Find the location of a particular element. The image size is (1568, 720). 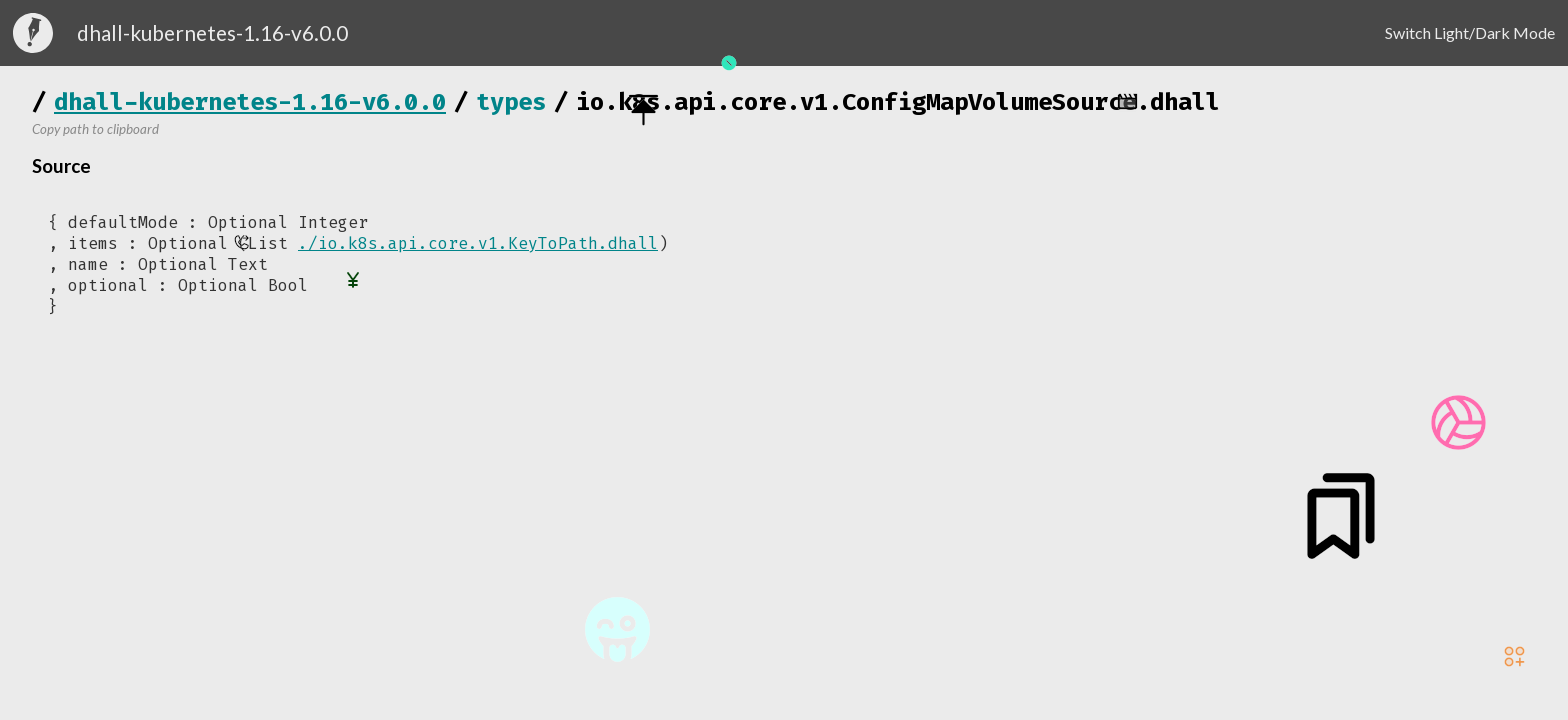

add a new item to a collection is located at coordinates (1514, 656).